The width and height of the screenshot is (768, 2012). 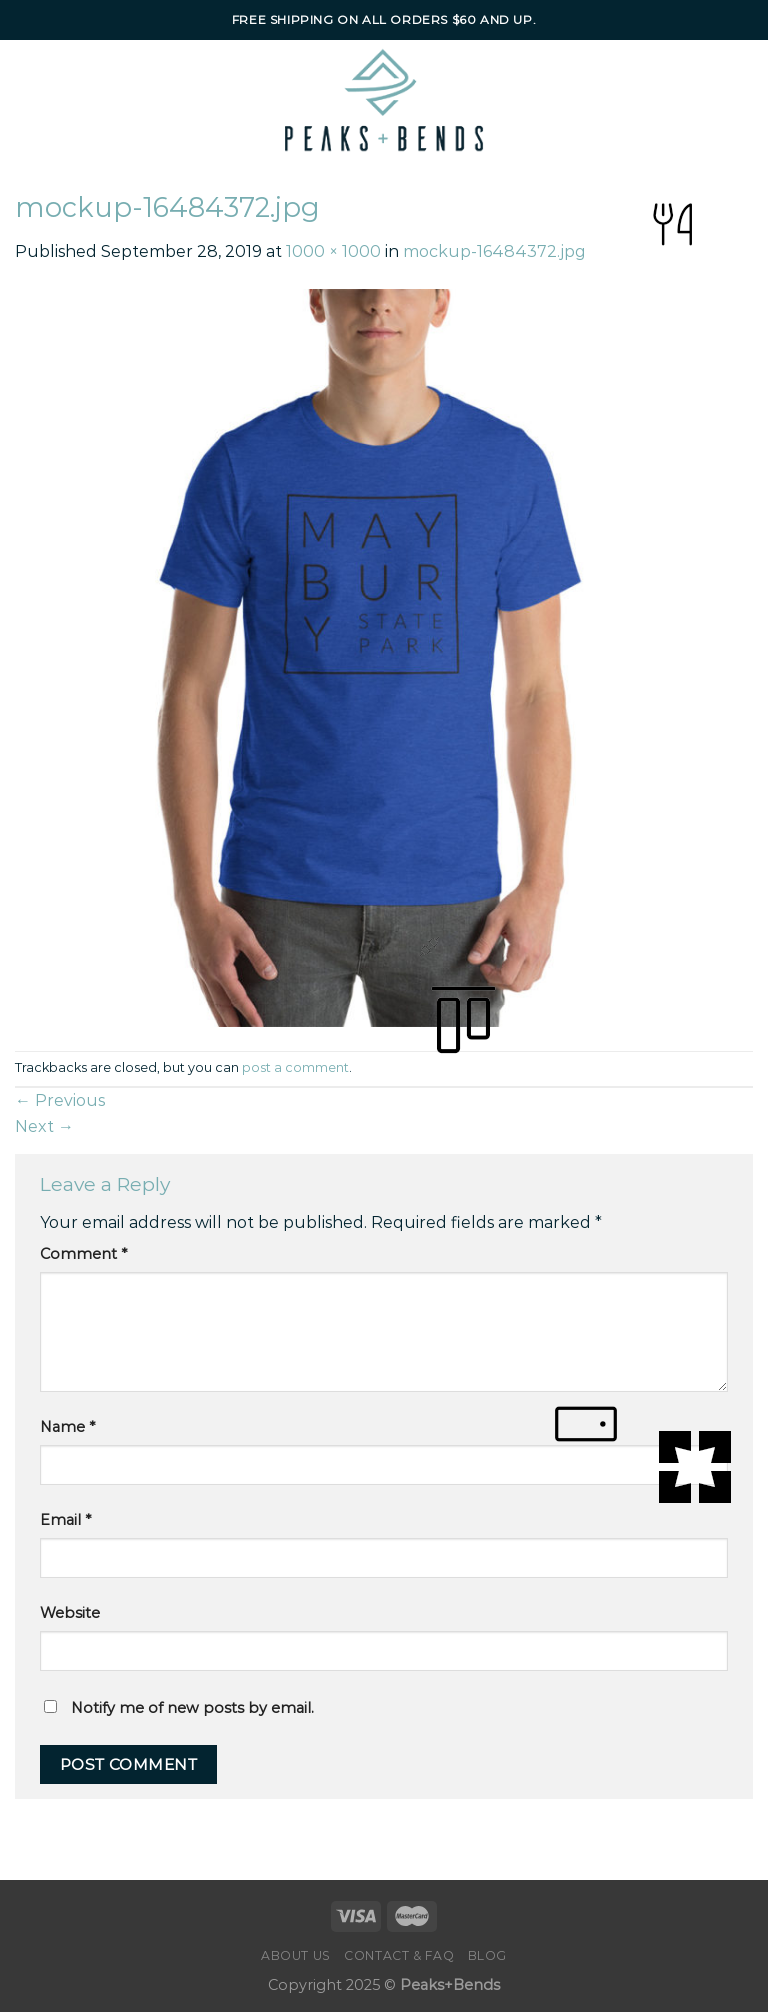 I want to click on view nearby buildings or properties, so click(x=107, y=72).